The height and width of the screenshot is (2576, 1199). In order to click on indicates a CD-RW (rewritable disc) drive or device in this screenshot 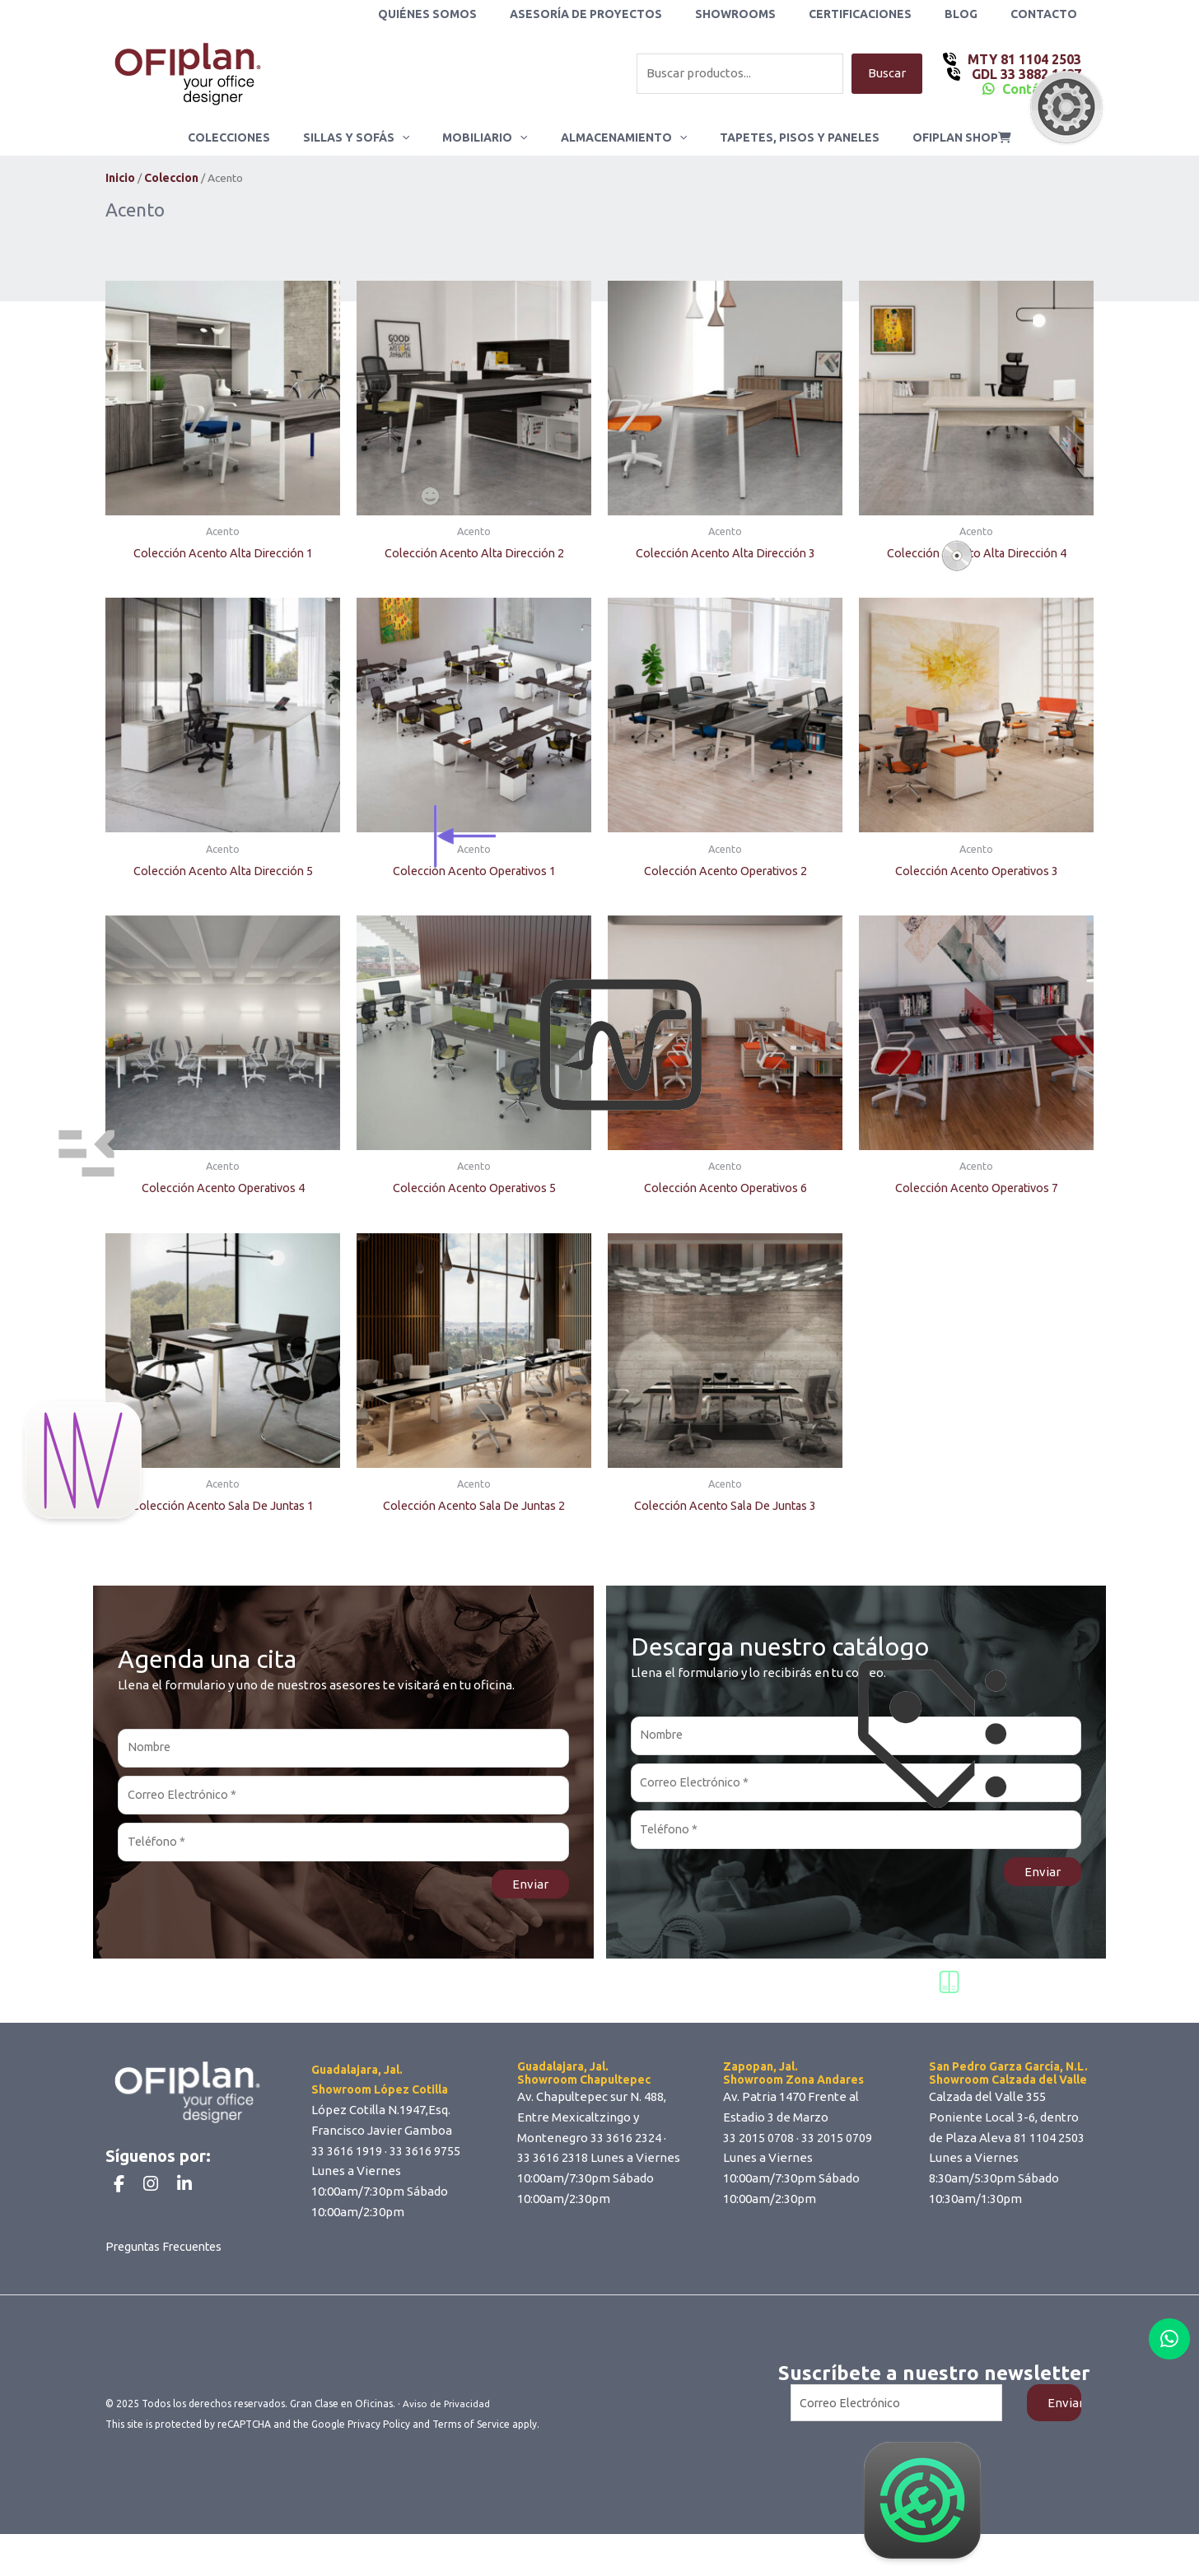, I will do `click(957, 556)`.